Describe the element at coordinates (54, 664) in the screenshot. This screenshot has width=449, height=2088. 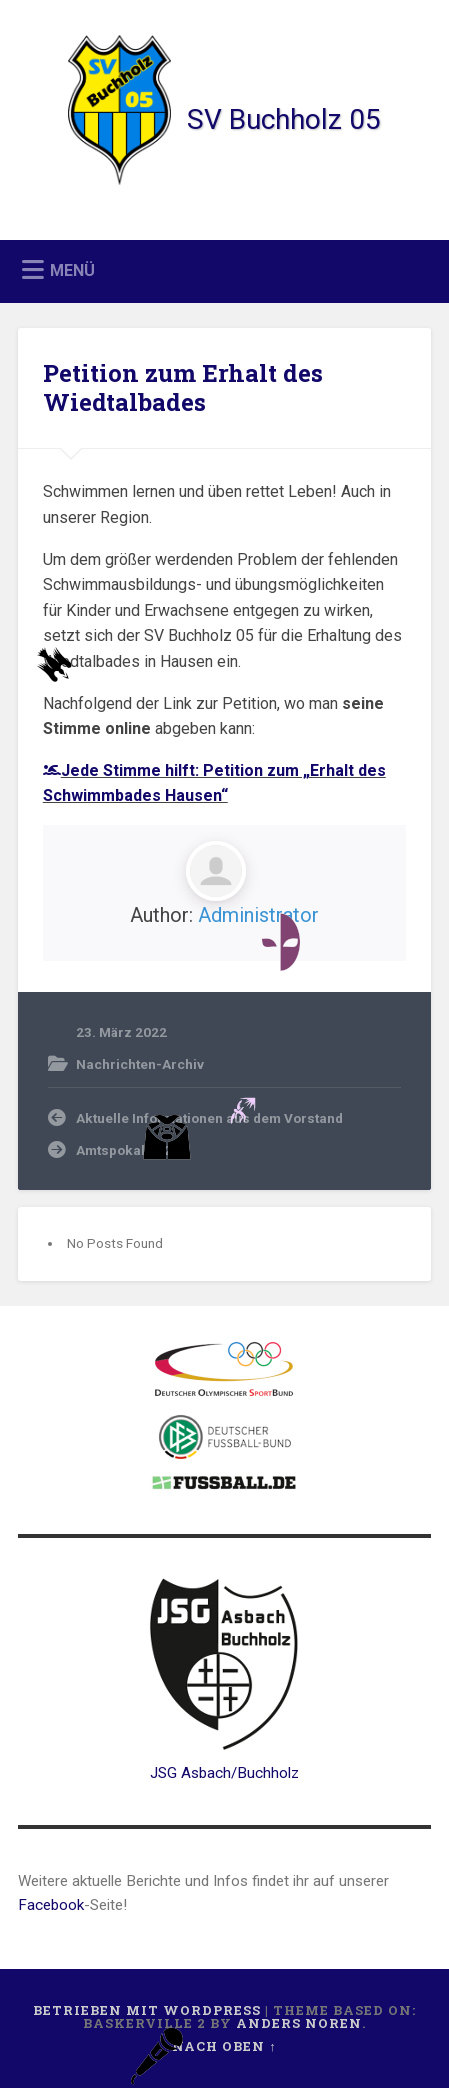
I see `crow dive ability or attack skill` at that location.